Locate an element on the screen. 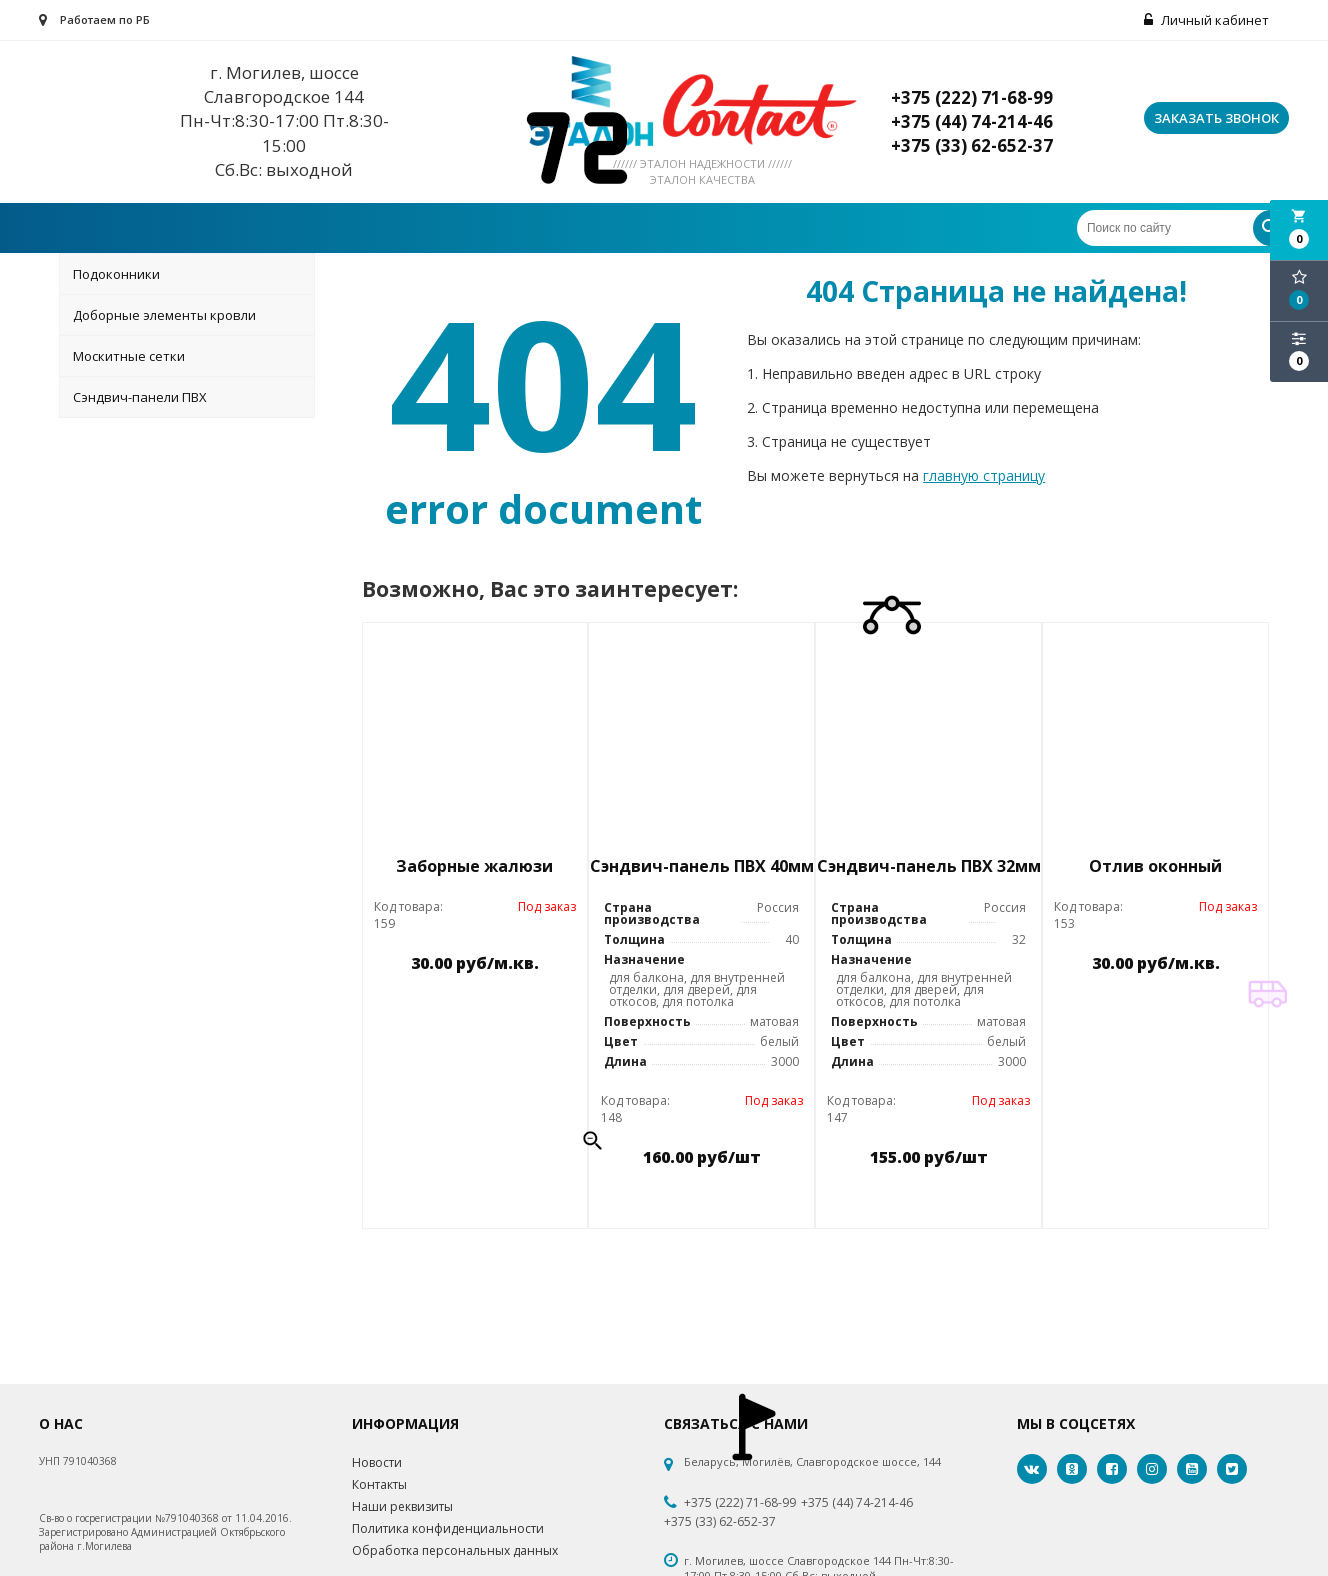 Image resolution: width=1328 pixels, height=1576 pixels. edit vector path curves is located at coordinates (892, 615).